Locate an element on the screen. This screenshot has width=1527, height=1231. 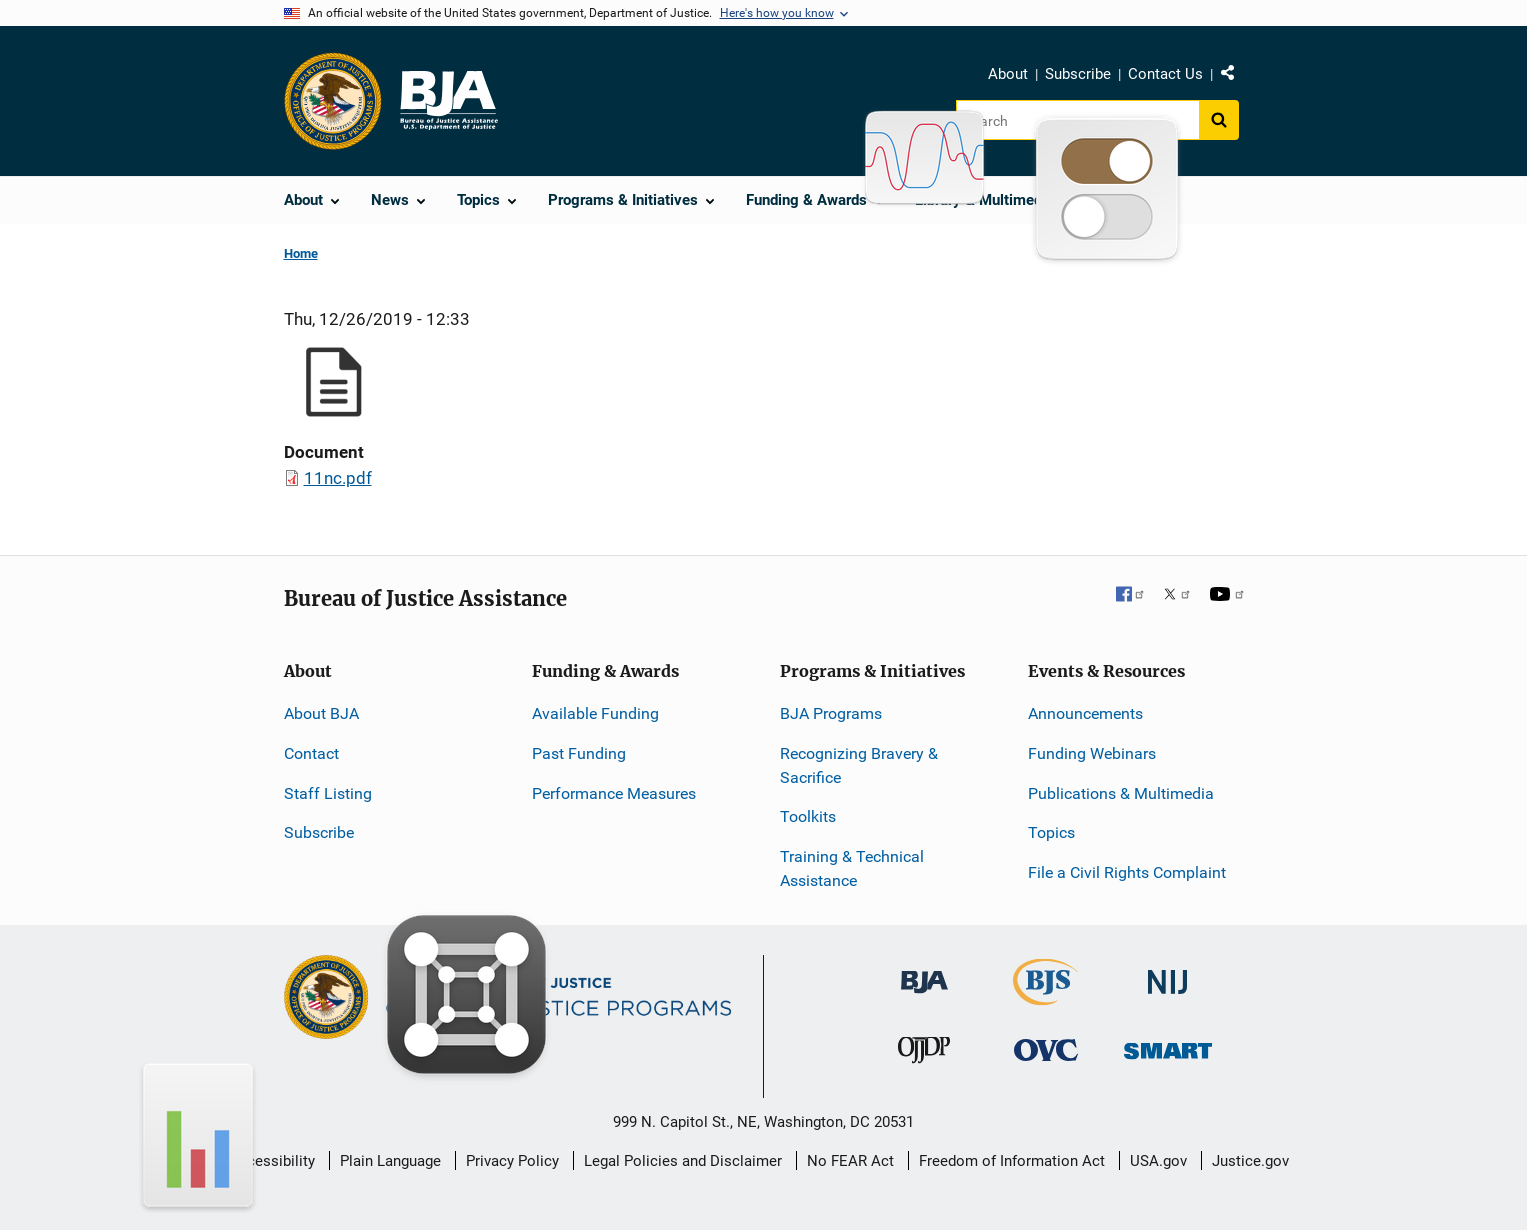
open gnome tweaks settings is located at coordinates (1107, 189).